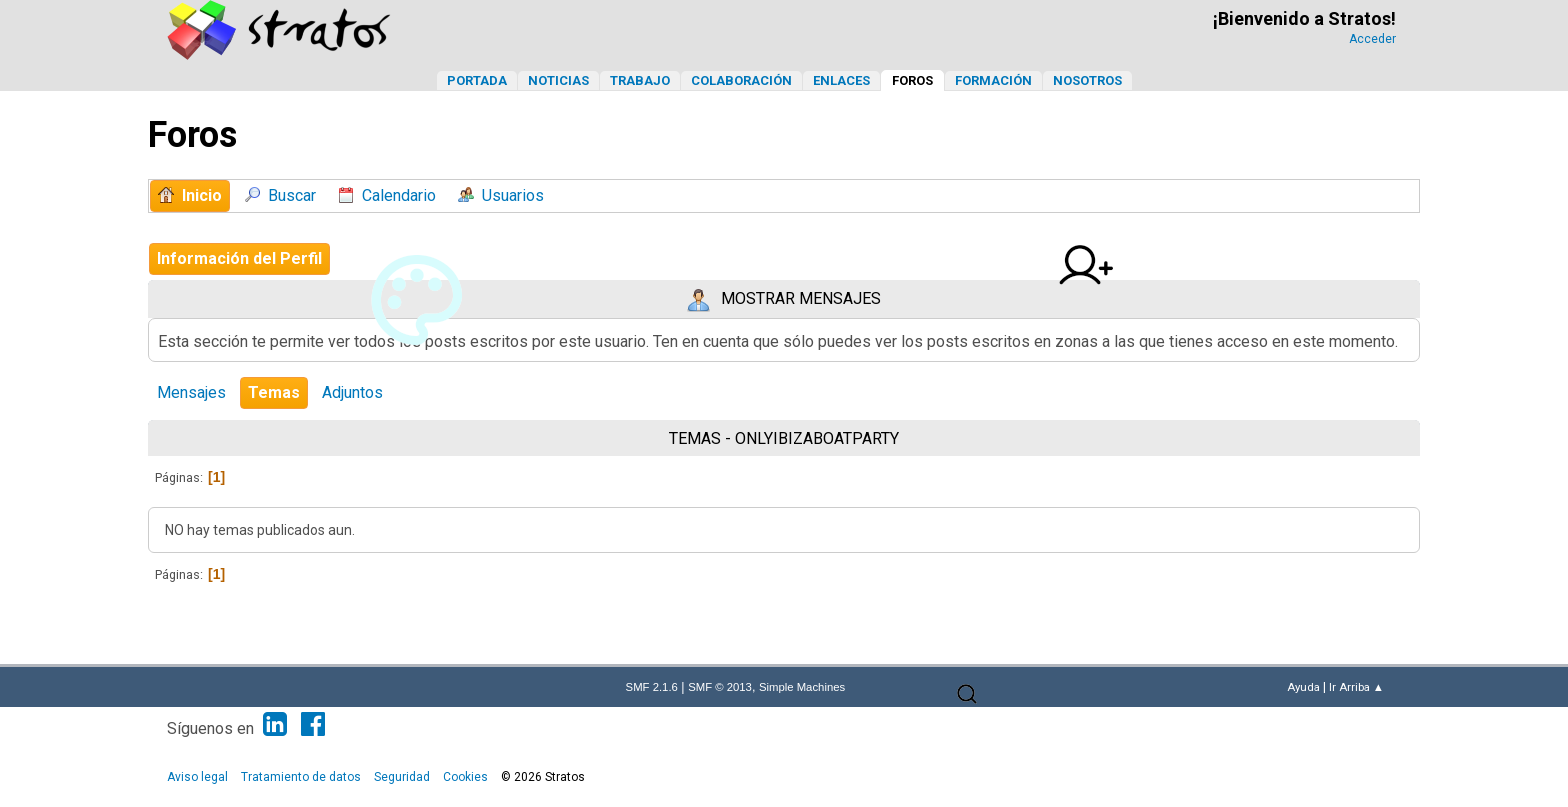 This screenshot has width=1568, height=807. Describe the element at coordinates (967, 694) in the screenshot. I see `search for content or items` at that location.